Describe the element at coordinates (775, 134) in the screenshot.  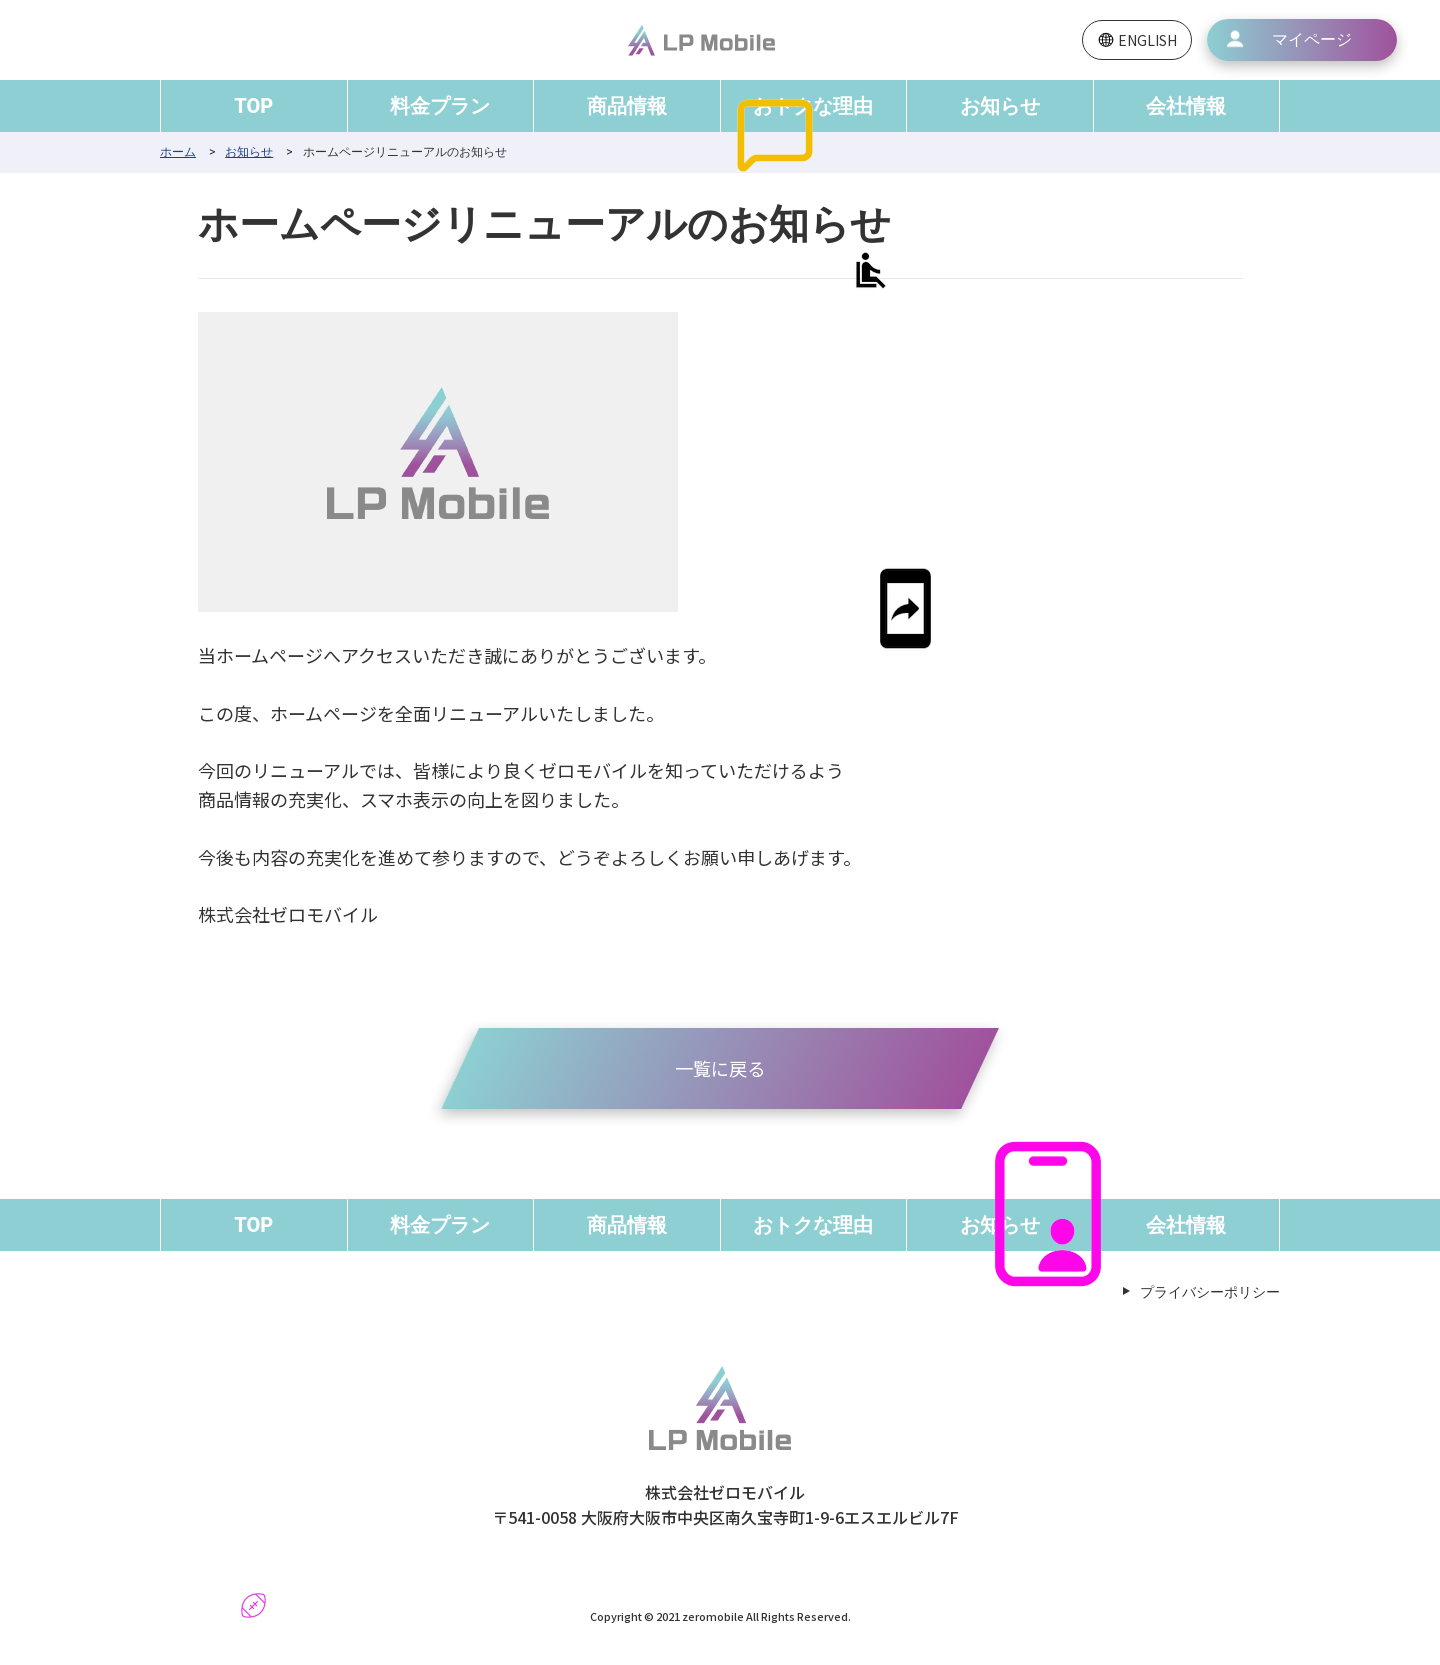
I see `open chat or messaging` at that location.